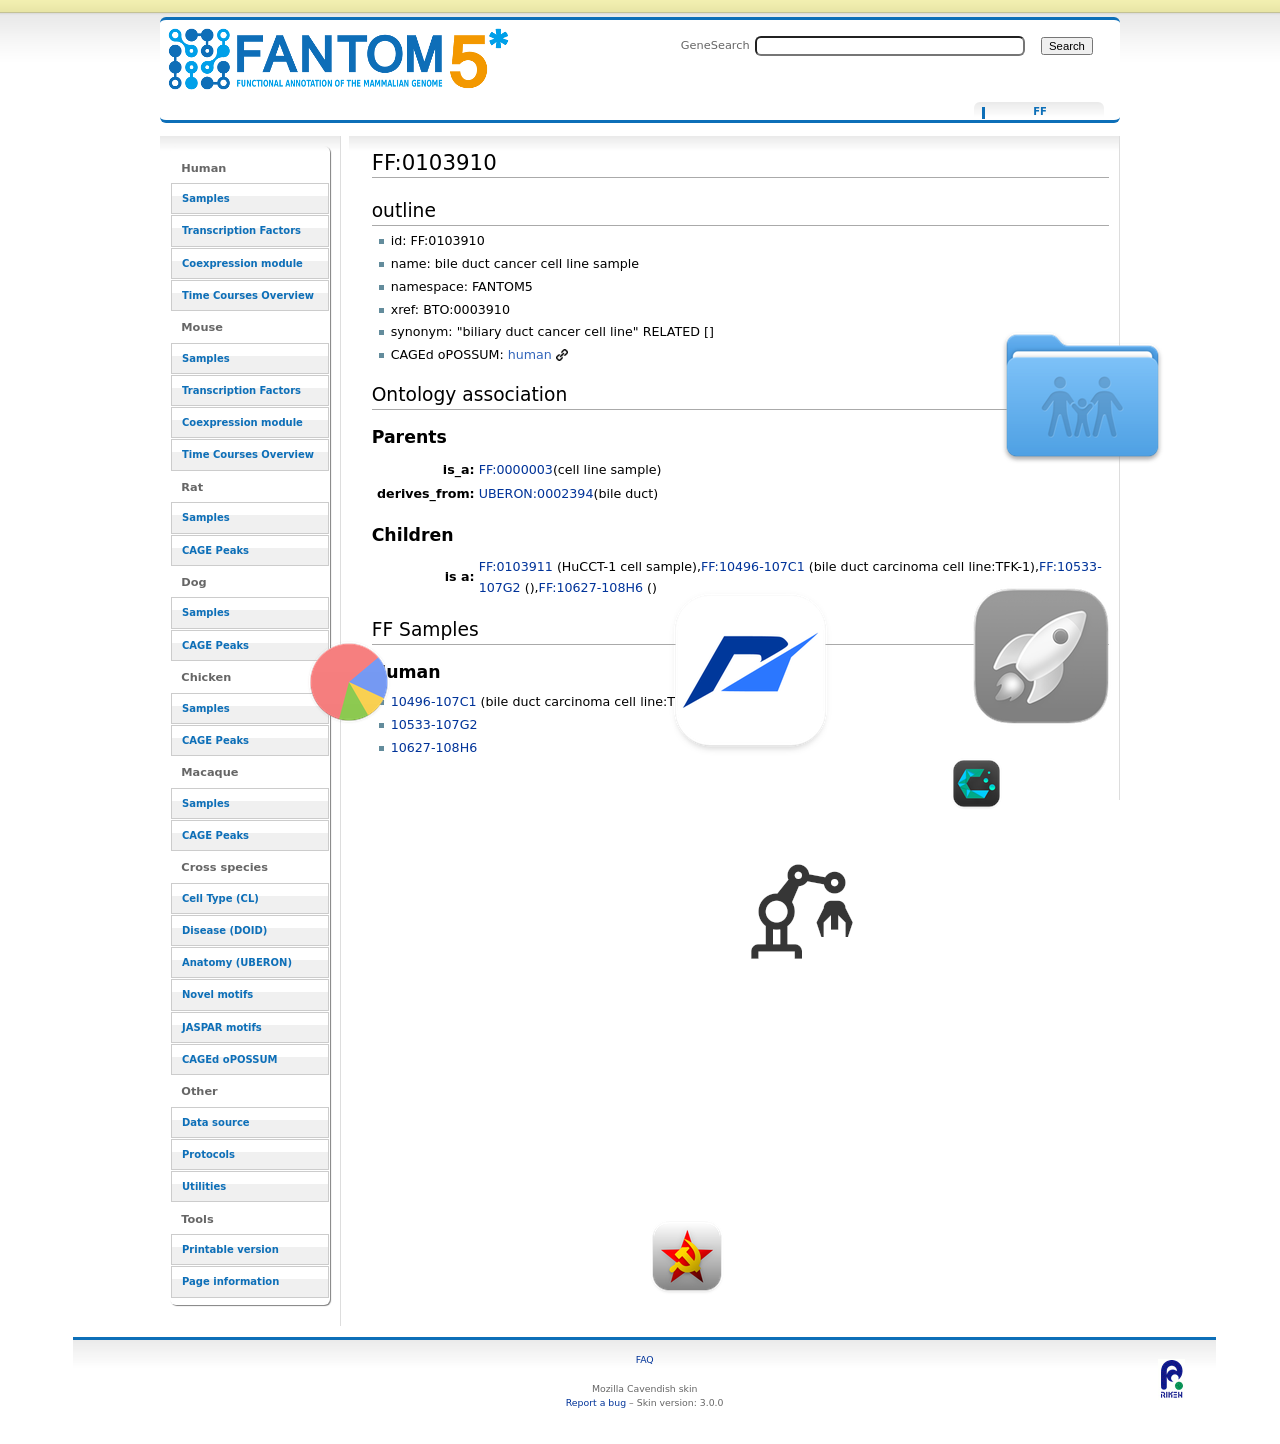  What do you see at coordinates (802, 908) in the screenshot?
I see `open GNOME Builder IDE` at bounding box center [802, 908].